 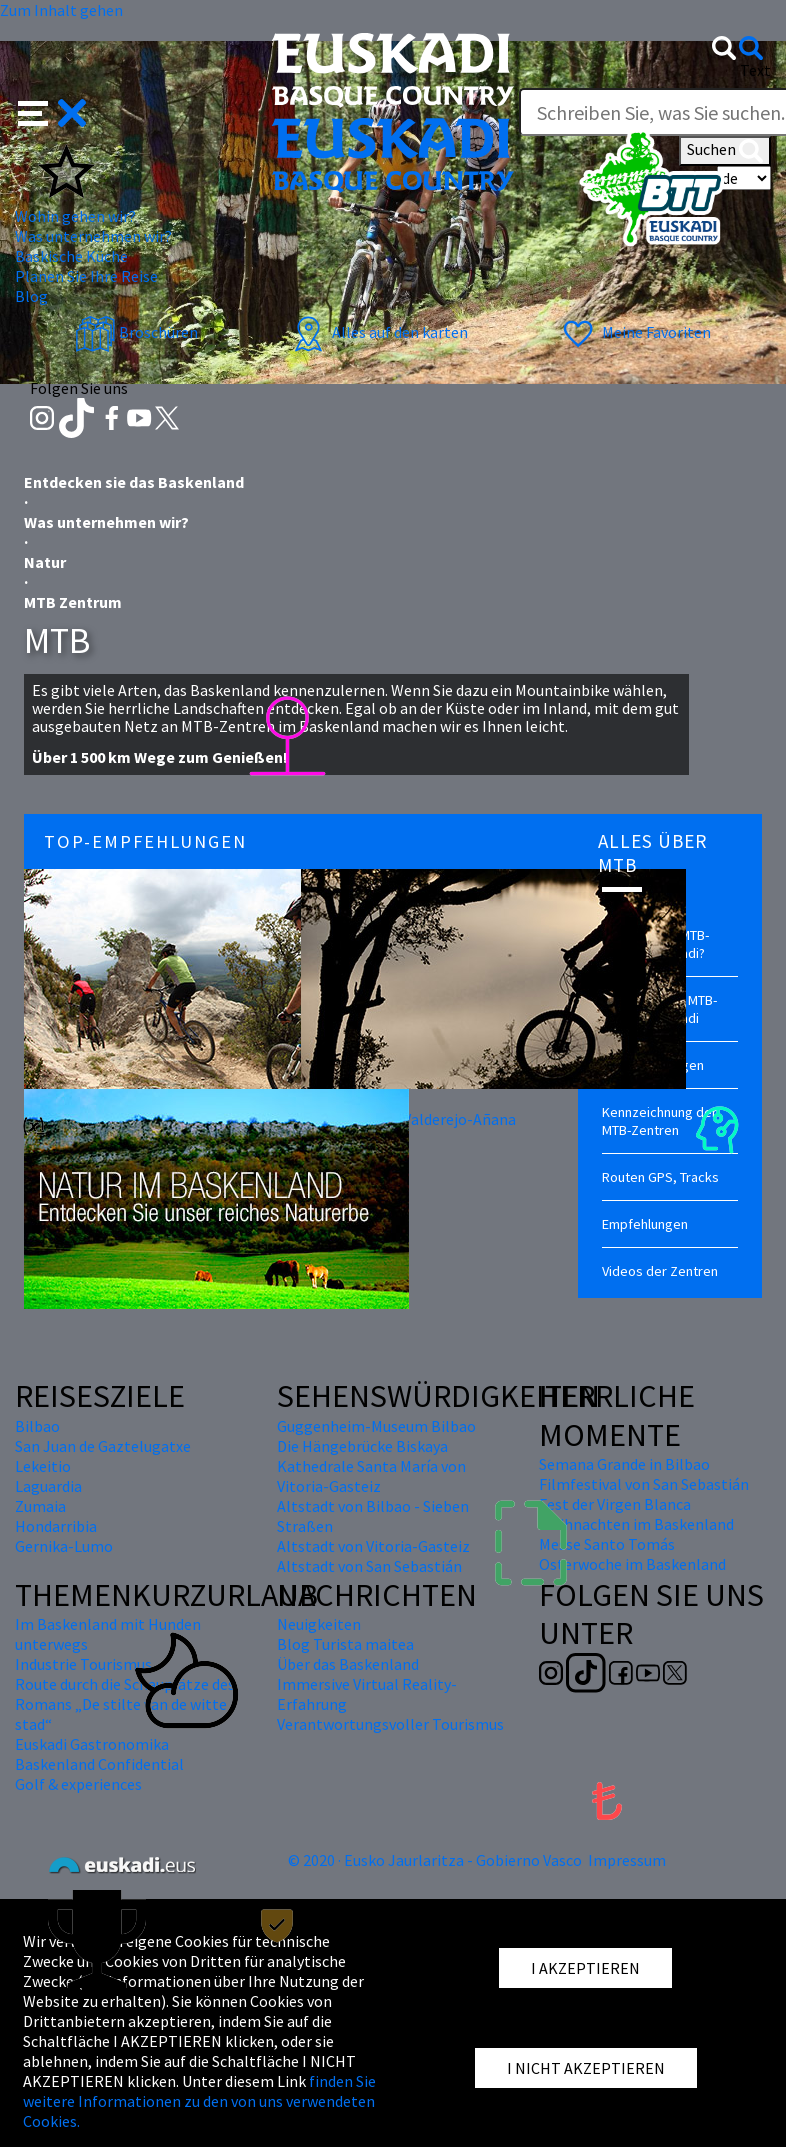 I want to click on indicates nighttime or evening weather conditions, so click(x=184, y=1685).